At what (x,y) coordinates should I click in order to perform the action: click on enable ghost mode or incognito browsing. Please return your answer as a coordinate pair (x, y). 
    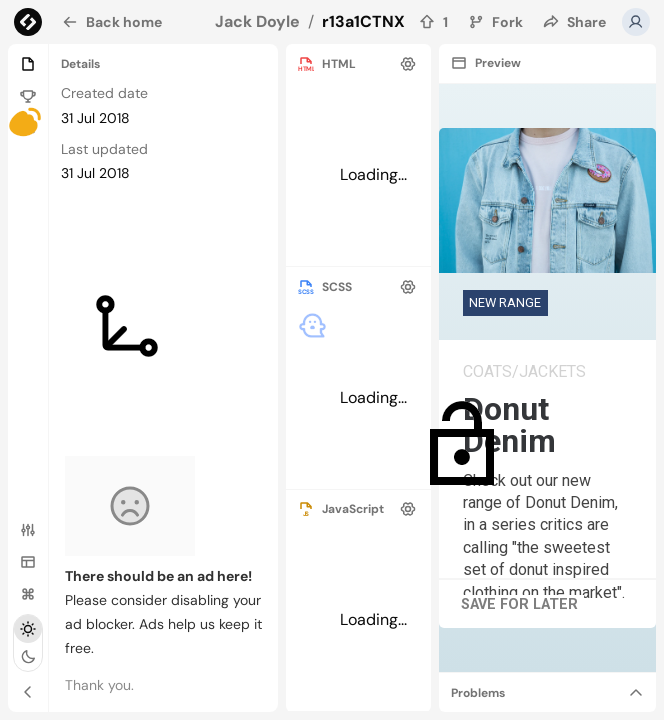
    Looking at the image, I should click on (312, 325).